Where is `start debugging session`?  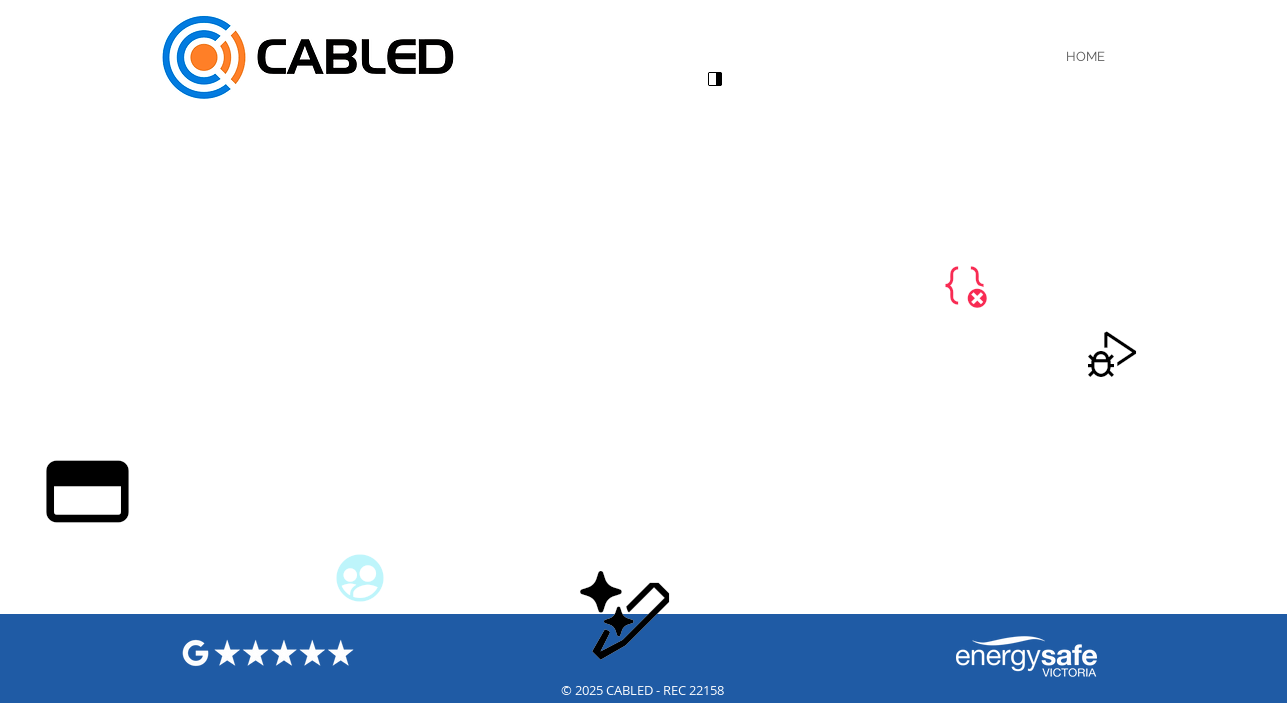 start debugging session is located at coordinates (1114, 351).